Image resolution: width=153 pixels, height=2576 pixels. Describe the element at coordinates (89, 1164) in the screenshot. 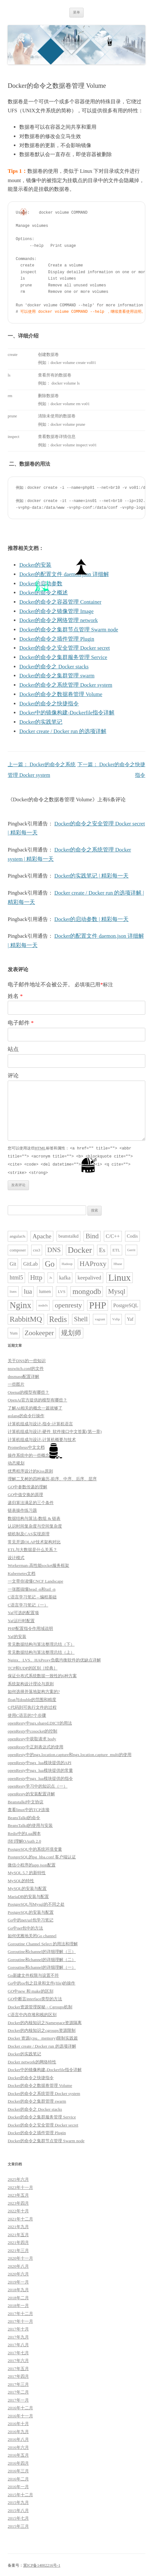

I see `access astronomy or stargazing features` at that location.